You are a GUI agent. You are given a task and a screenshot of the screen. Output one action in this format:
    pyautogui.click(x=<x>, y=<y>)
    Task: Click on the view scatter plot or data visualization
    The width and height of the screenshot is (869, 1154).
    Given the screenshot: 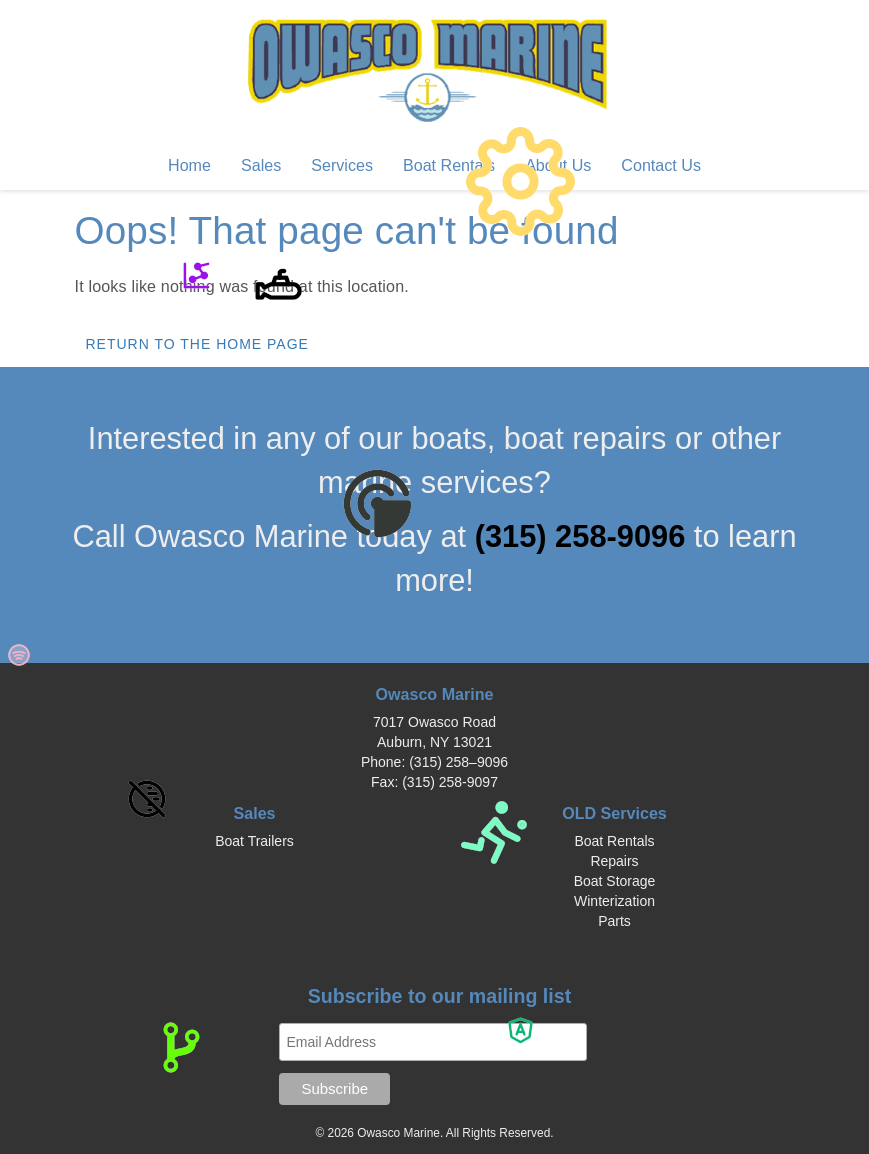 What is the action you would take?
    pyautogui.click(x=196, y=275)
    